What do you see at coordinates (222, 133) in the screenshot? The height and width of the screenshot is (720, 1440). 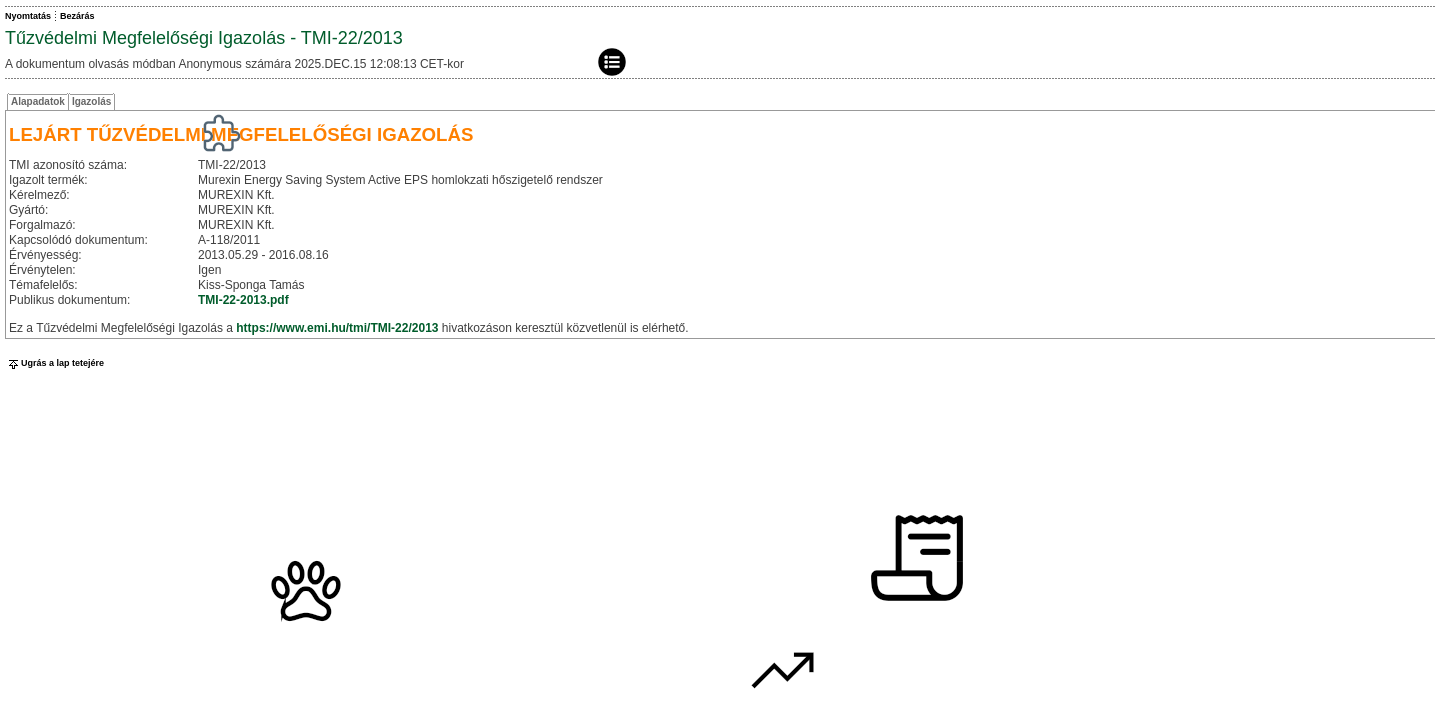 I see `access browser extensions or plugins` at bounding box center [222, 133].